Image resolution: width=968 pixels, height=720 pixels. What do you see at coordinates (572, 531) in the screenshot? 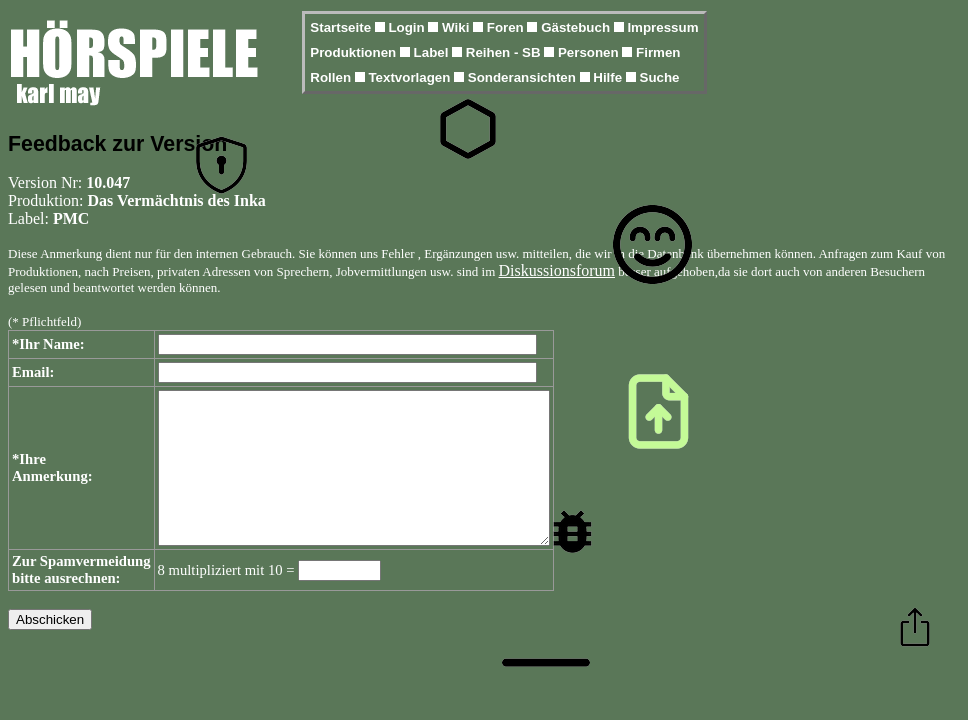
I see `report a bug or issue` at bounding box center [572, 531].